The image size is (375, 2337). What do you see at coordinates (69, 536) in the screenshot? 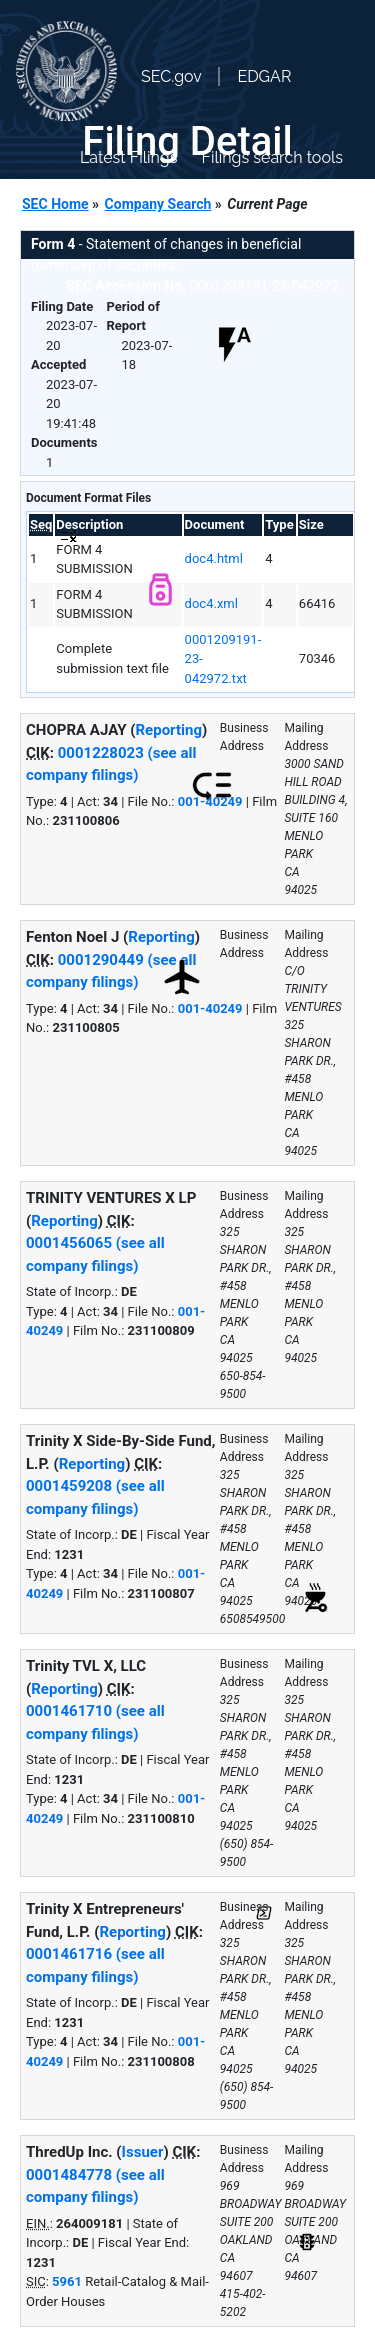
I see `view validation rules or criteria` at bounding box center [69, 536].